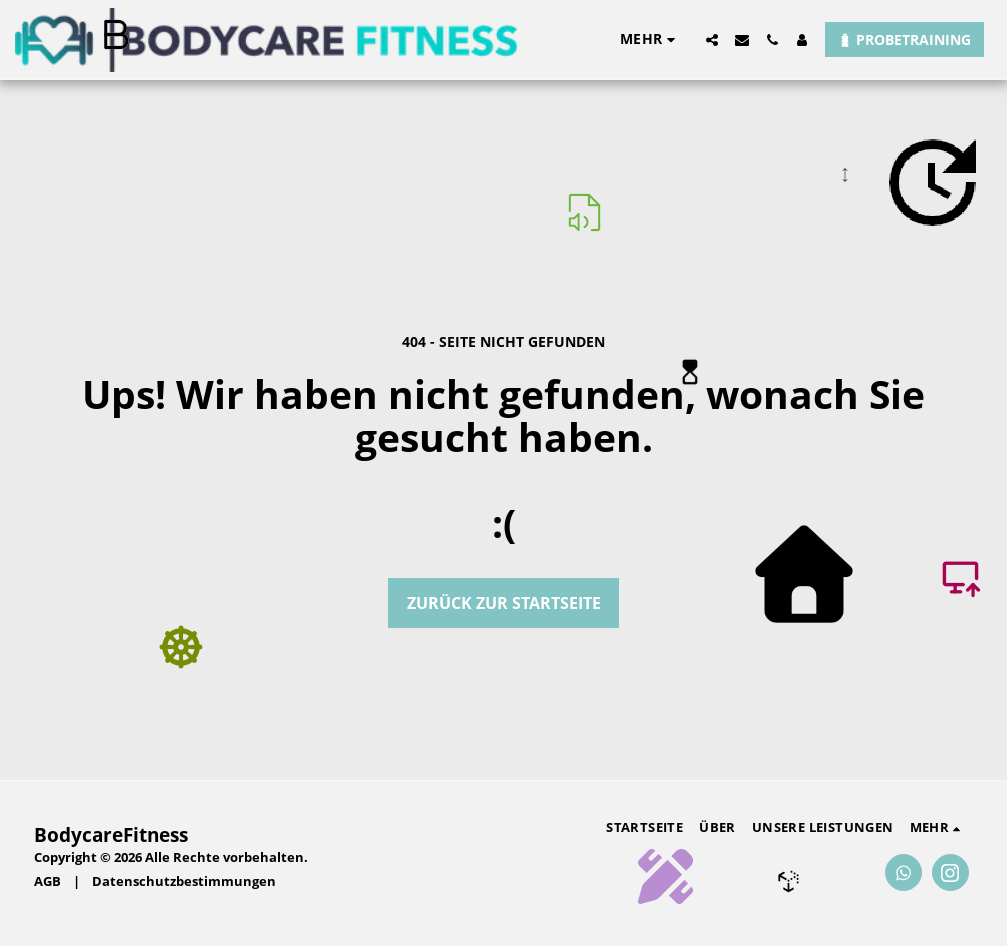  What do you see at coordinates (788, 881) in the screenshot?
I see `uncharted software company logo` at bounding box center [788, 881].